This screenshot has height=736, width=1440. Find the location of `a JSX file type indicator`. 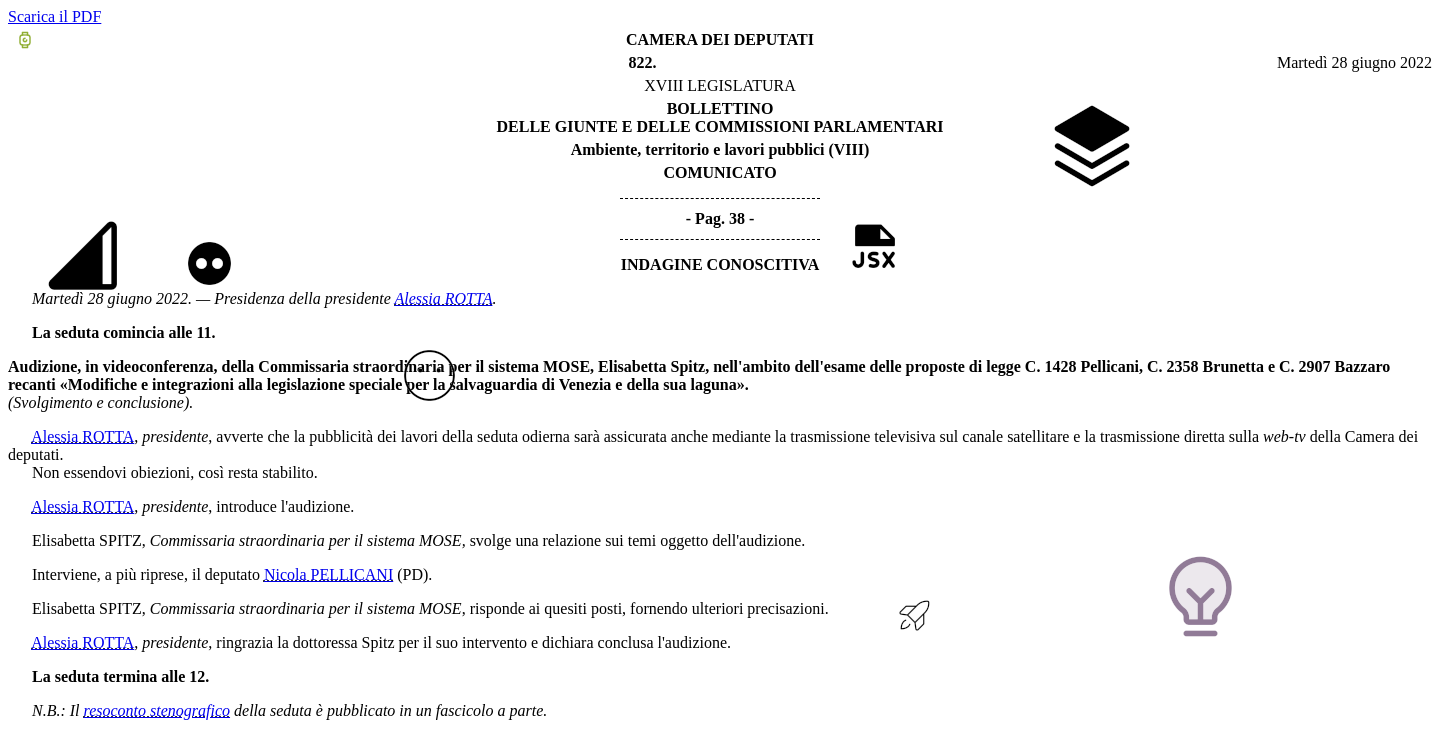

a JSX file type indicator is located at coordinates (875, 248).